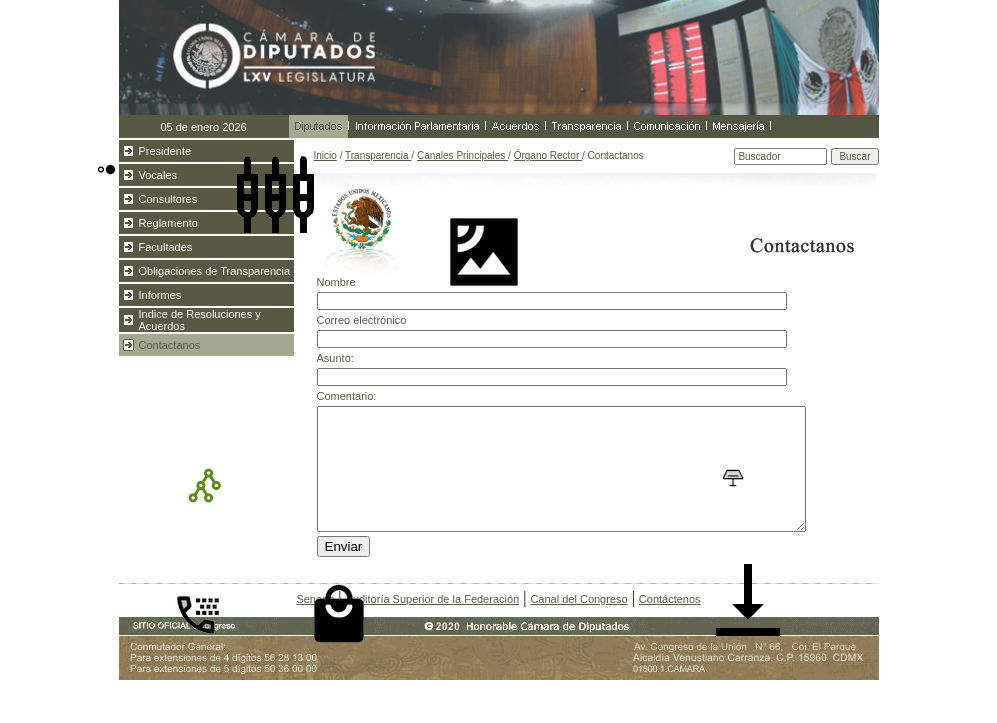  Describe the element at coordinates (198, 615) in the screenshot. I see `access TTY/TDD accessibility calling features` at that location.